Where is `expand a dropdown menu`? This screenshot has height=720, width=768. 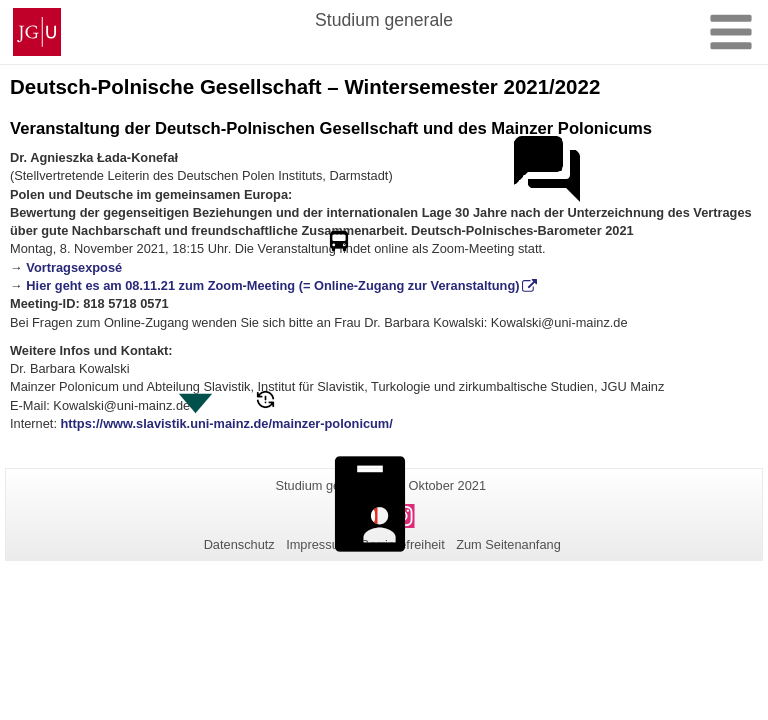
expand a dropdown menu is located at coordinates (195, 403).